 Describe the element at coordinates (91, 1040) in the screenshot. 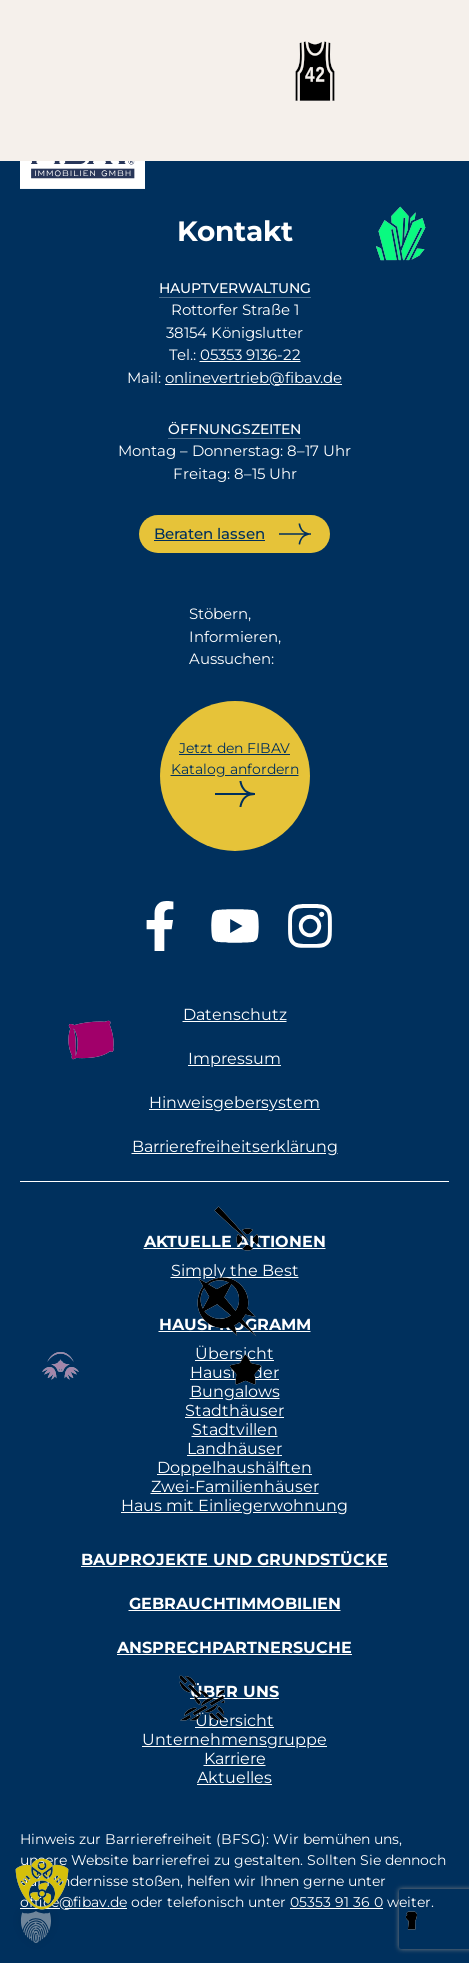

I see `indicates sleep mode or rest state` at that location.